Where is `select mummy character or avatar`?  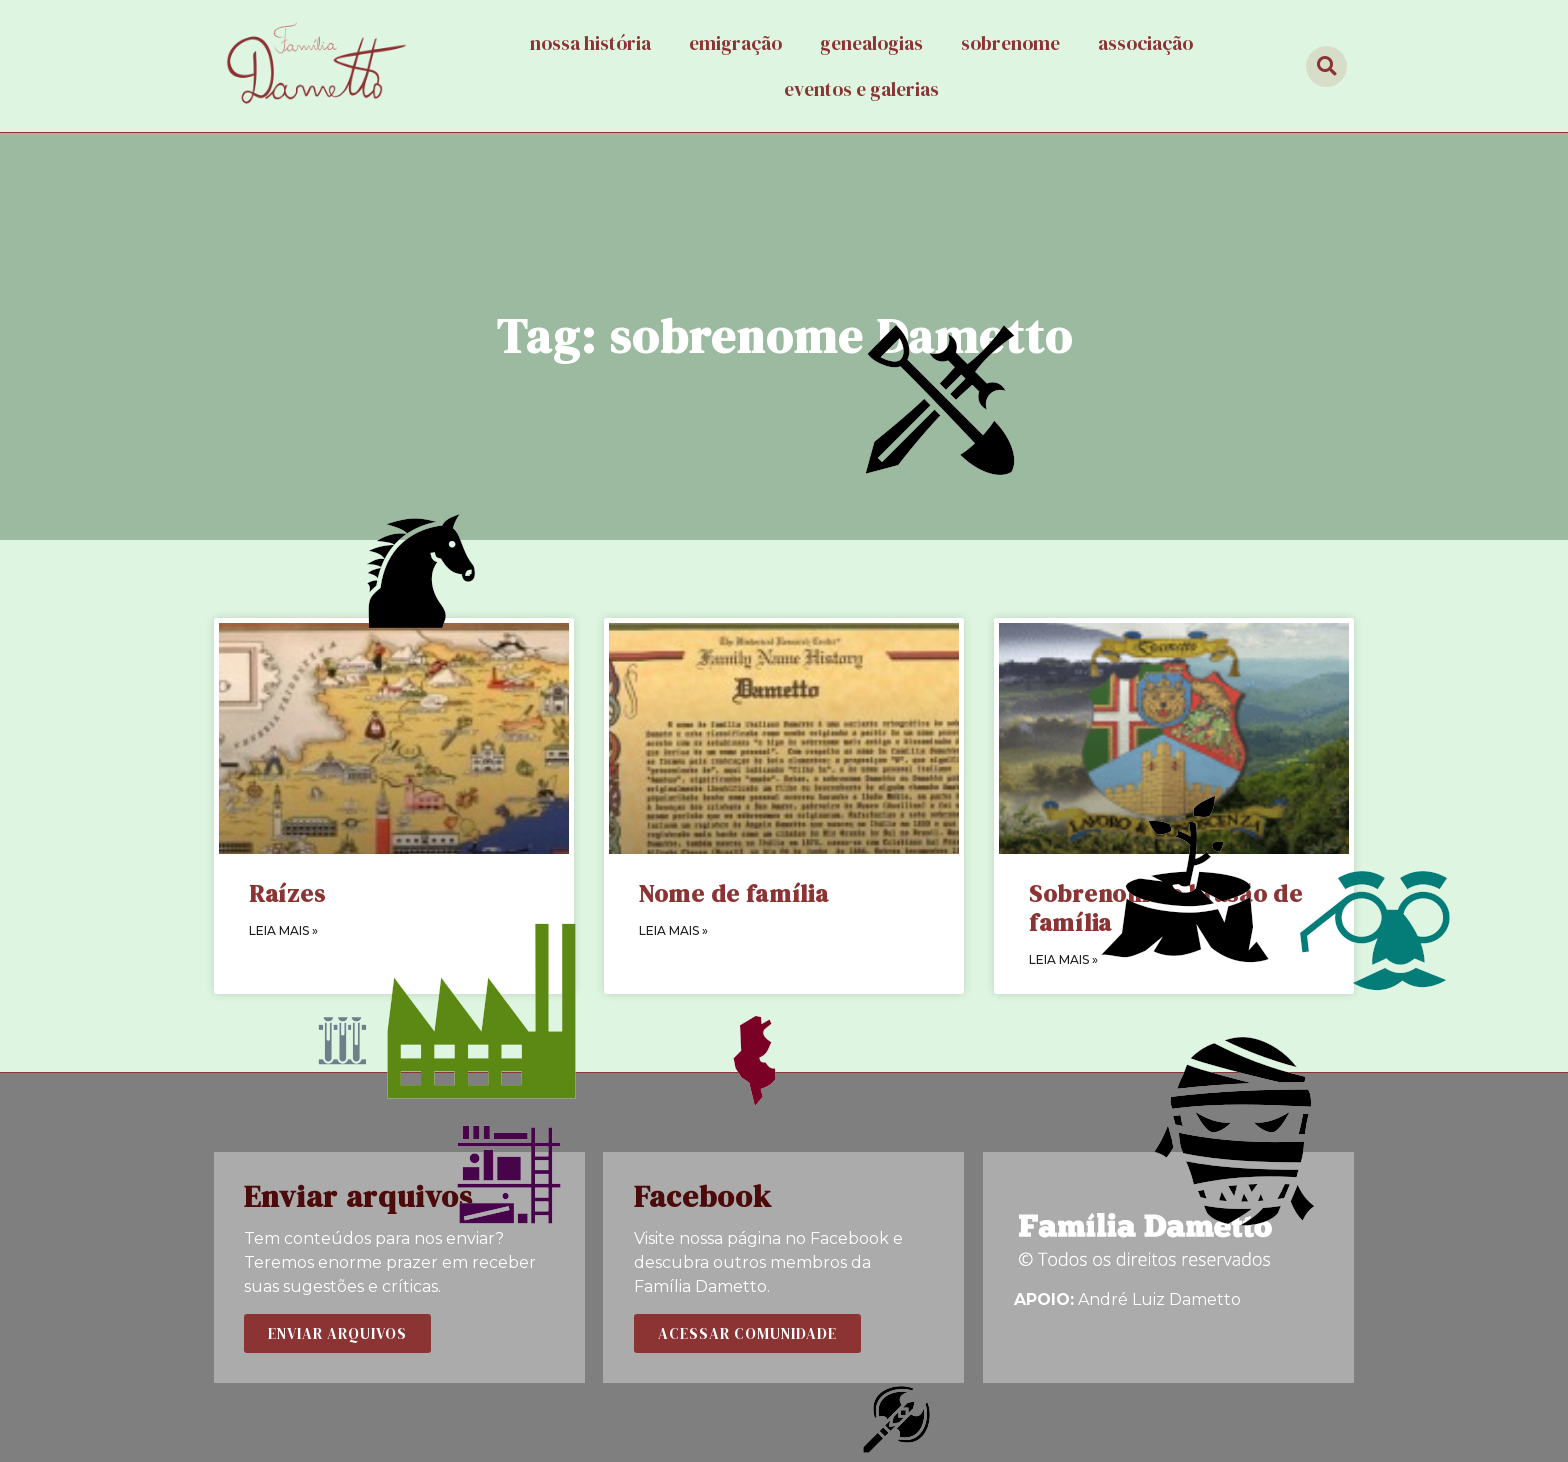 select mummy character or avatar is located at coordinates (1242, 1130).